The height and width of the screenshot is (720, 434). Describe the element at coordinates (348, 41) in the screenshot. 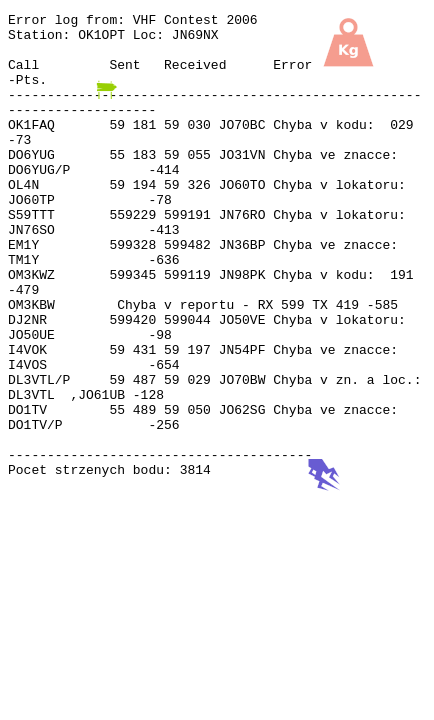

I see `adjust item weight or mass settings` at that location.